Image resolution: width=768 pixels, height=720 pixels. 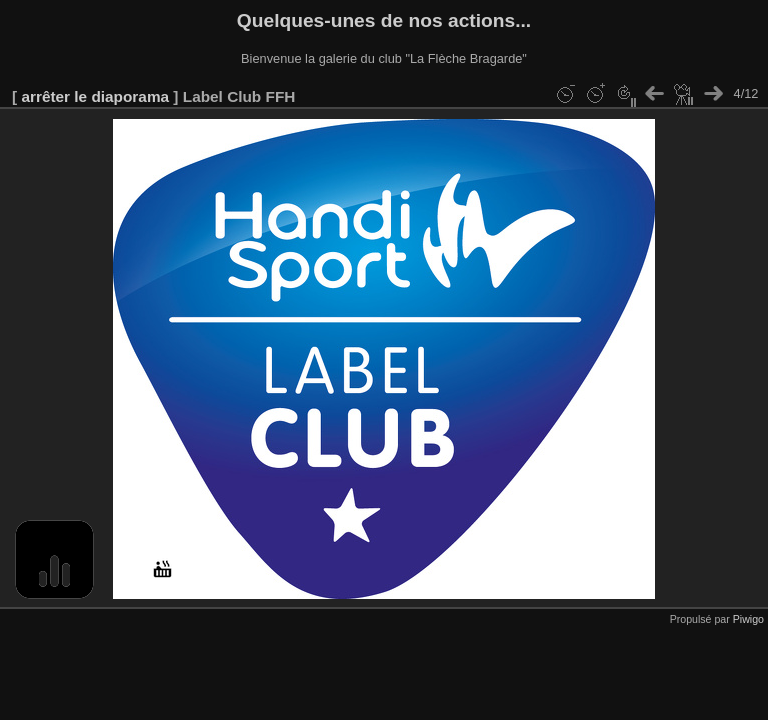 What do you see at coordinates (162, 568) in the screenshot?
I see `view hot tub or spa amenities` at bounding box center [162, 568].